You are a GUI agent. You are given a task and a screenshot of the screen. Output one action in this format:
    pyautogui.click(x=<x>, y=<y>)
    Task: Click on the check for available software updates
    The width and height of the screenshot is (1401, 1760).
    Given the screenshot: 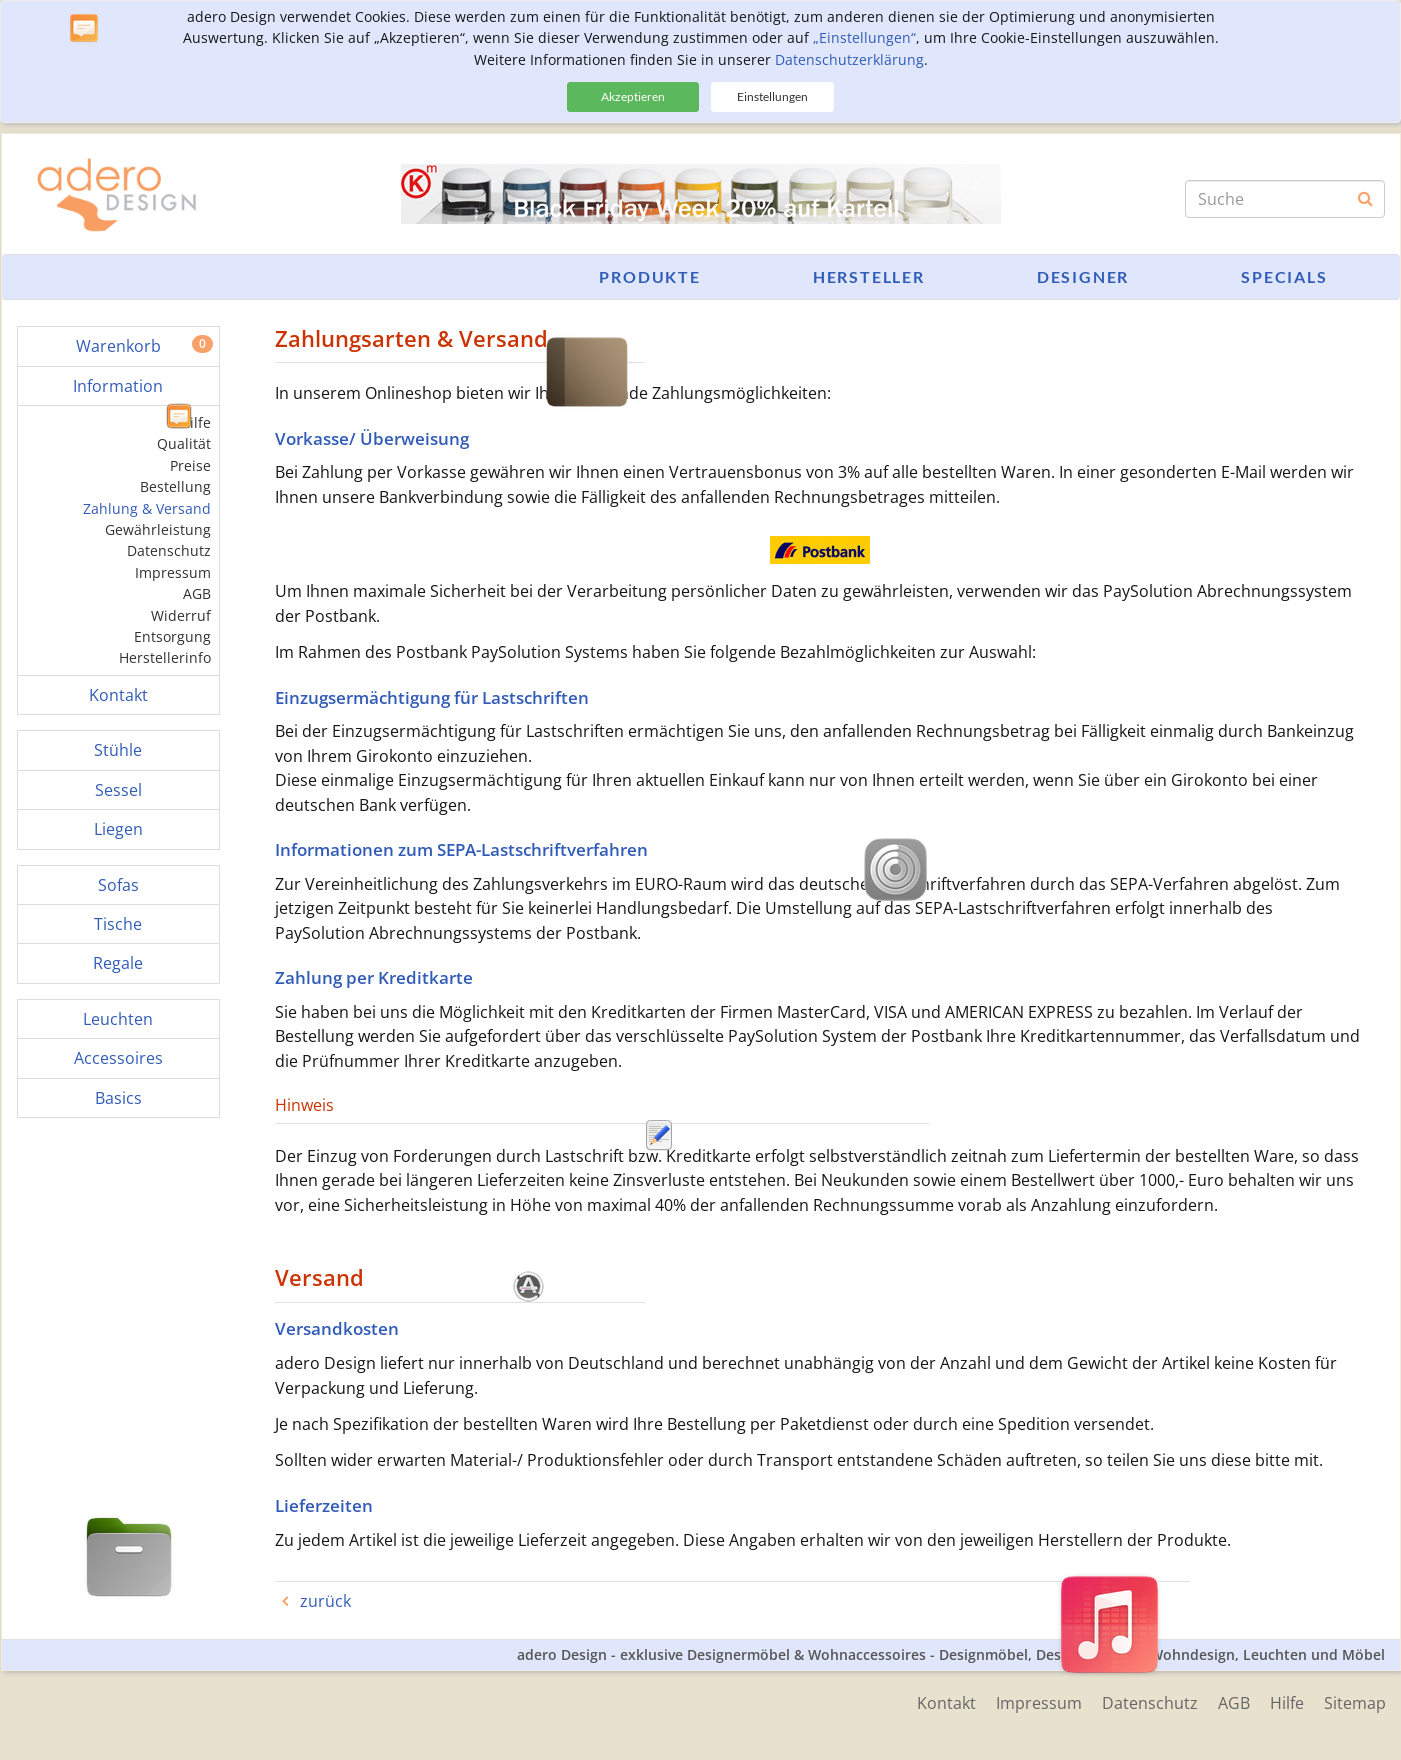 What is the action you would take?
    pyautogui.click(x=528, y=1286)
    